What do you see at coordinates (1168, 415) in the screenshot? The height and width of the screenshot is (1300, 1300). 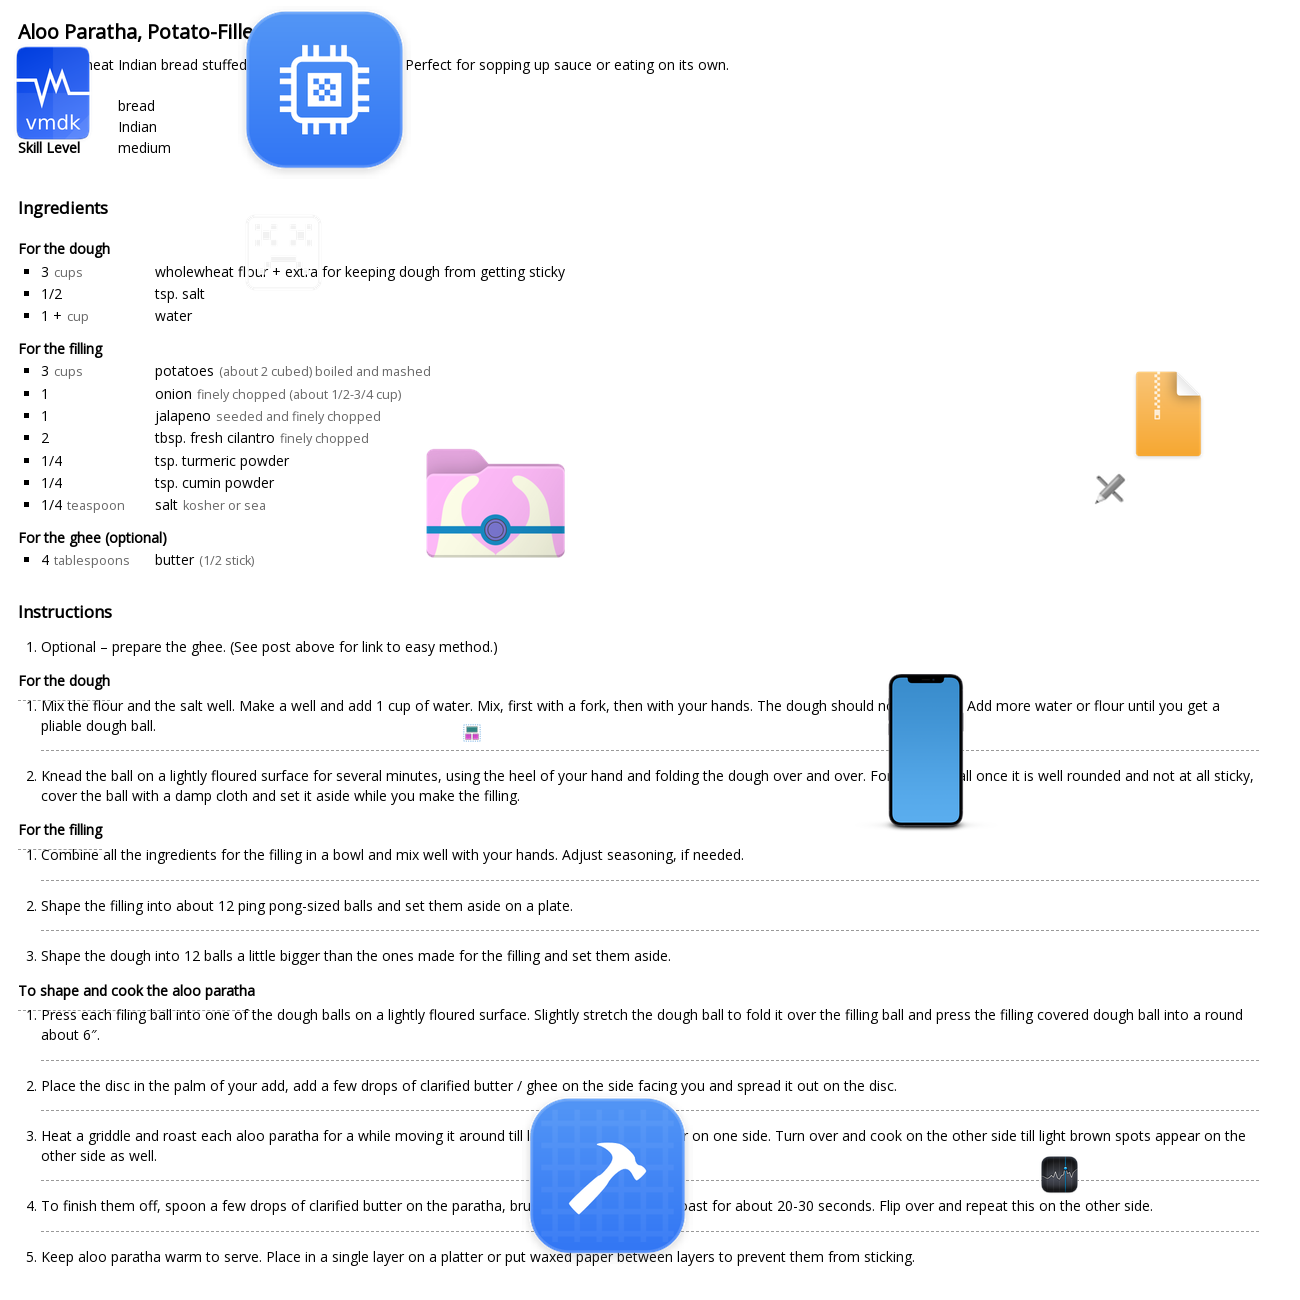 I see `a compressed zip file` at bounding box center [1168, 415].